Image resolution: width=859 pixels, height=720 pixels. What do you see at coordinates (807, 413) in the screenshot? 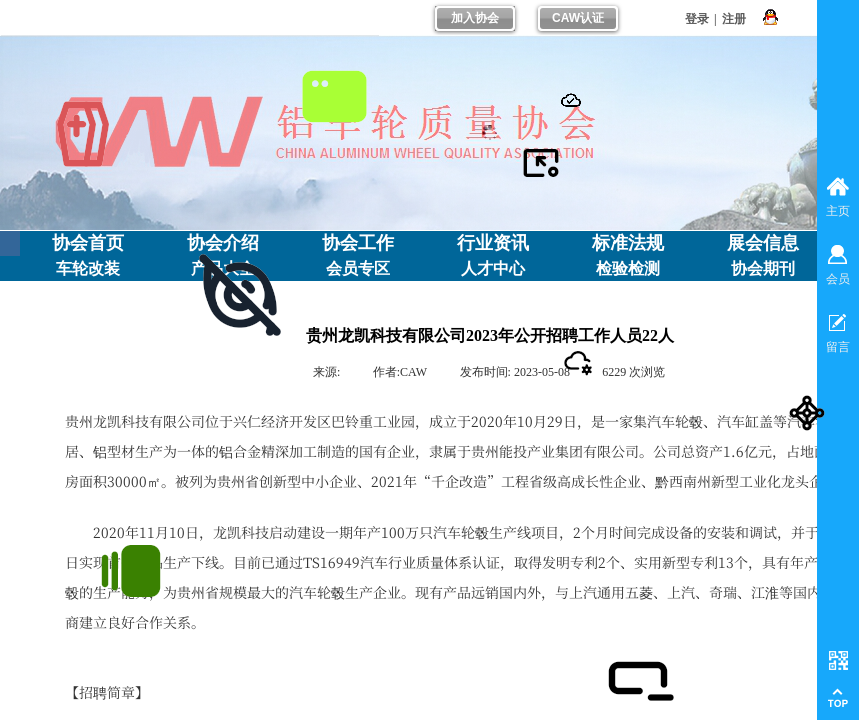
I see `view star-ring network topology` at bounding box center [807, 413].